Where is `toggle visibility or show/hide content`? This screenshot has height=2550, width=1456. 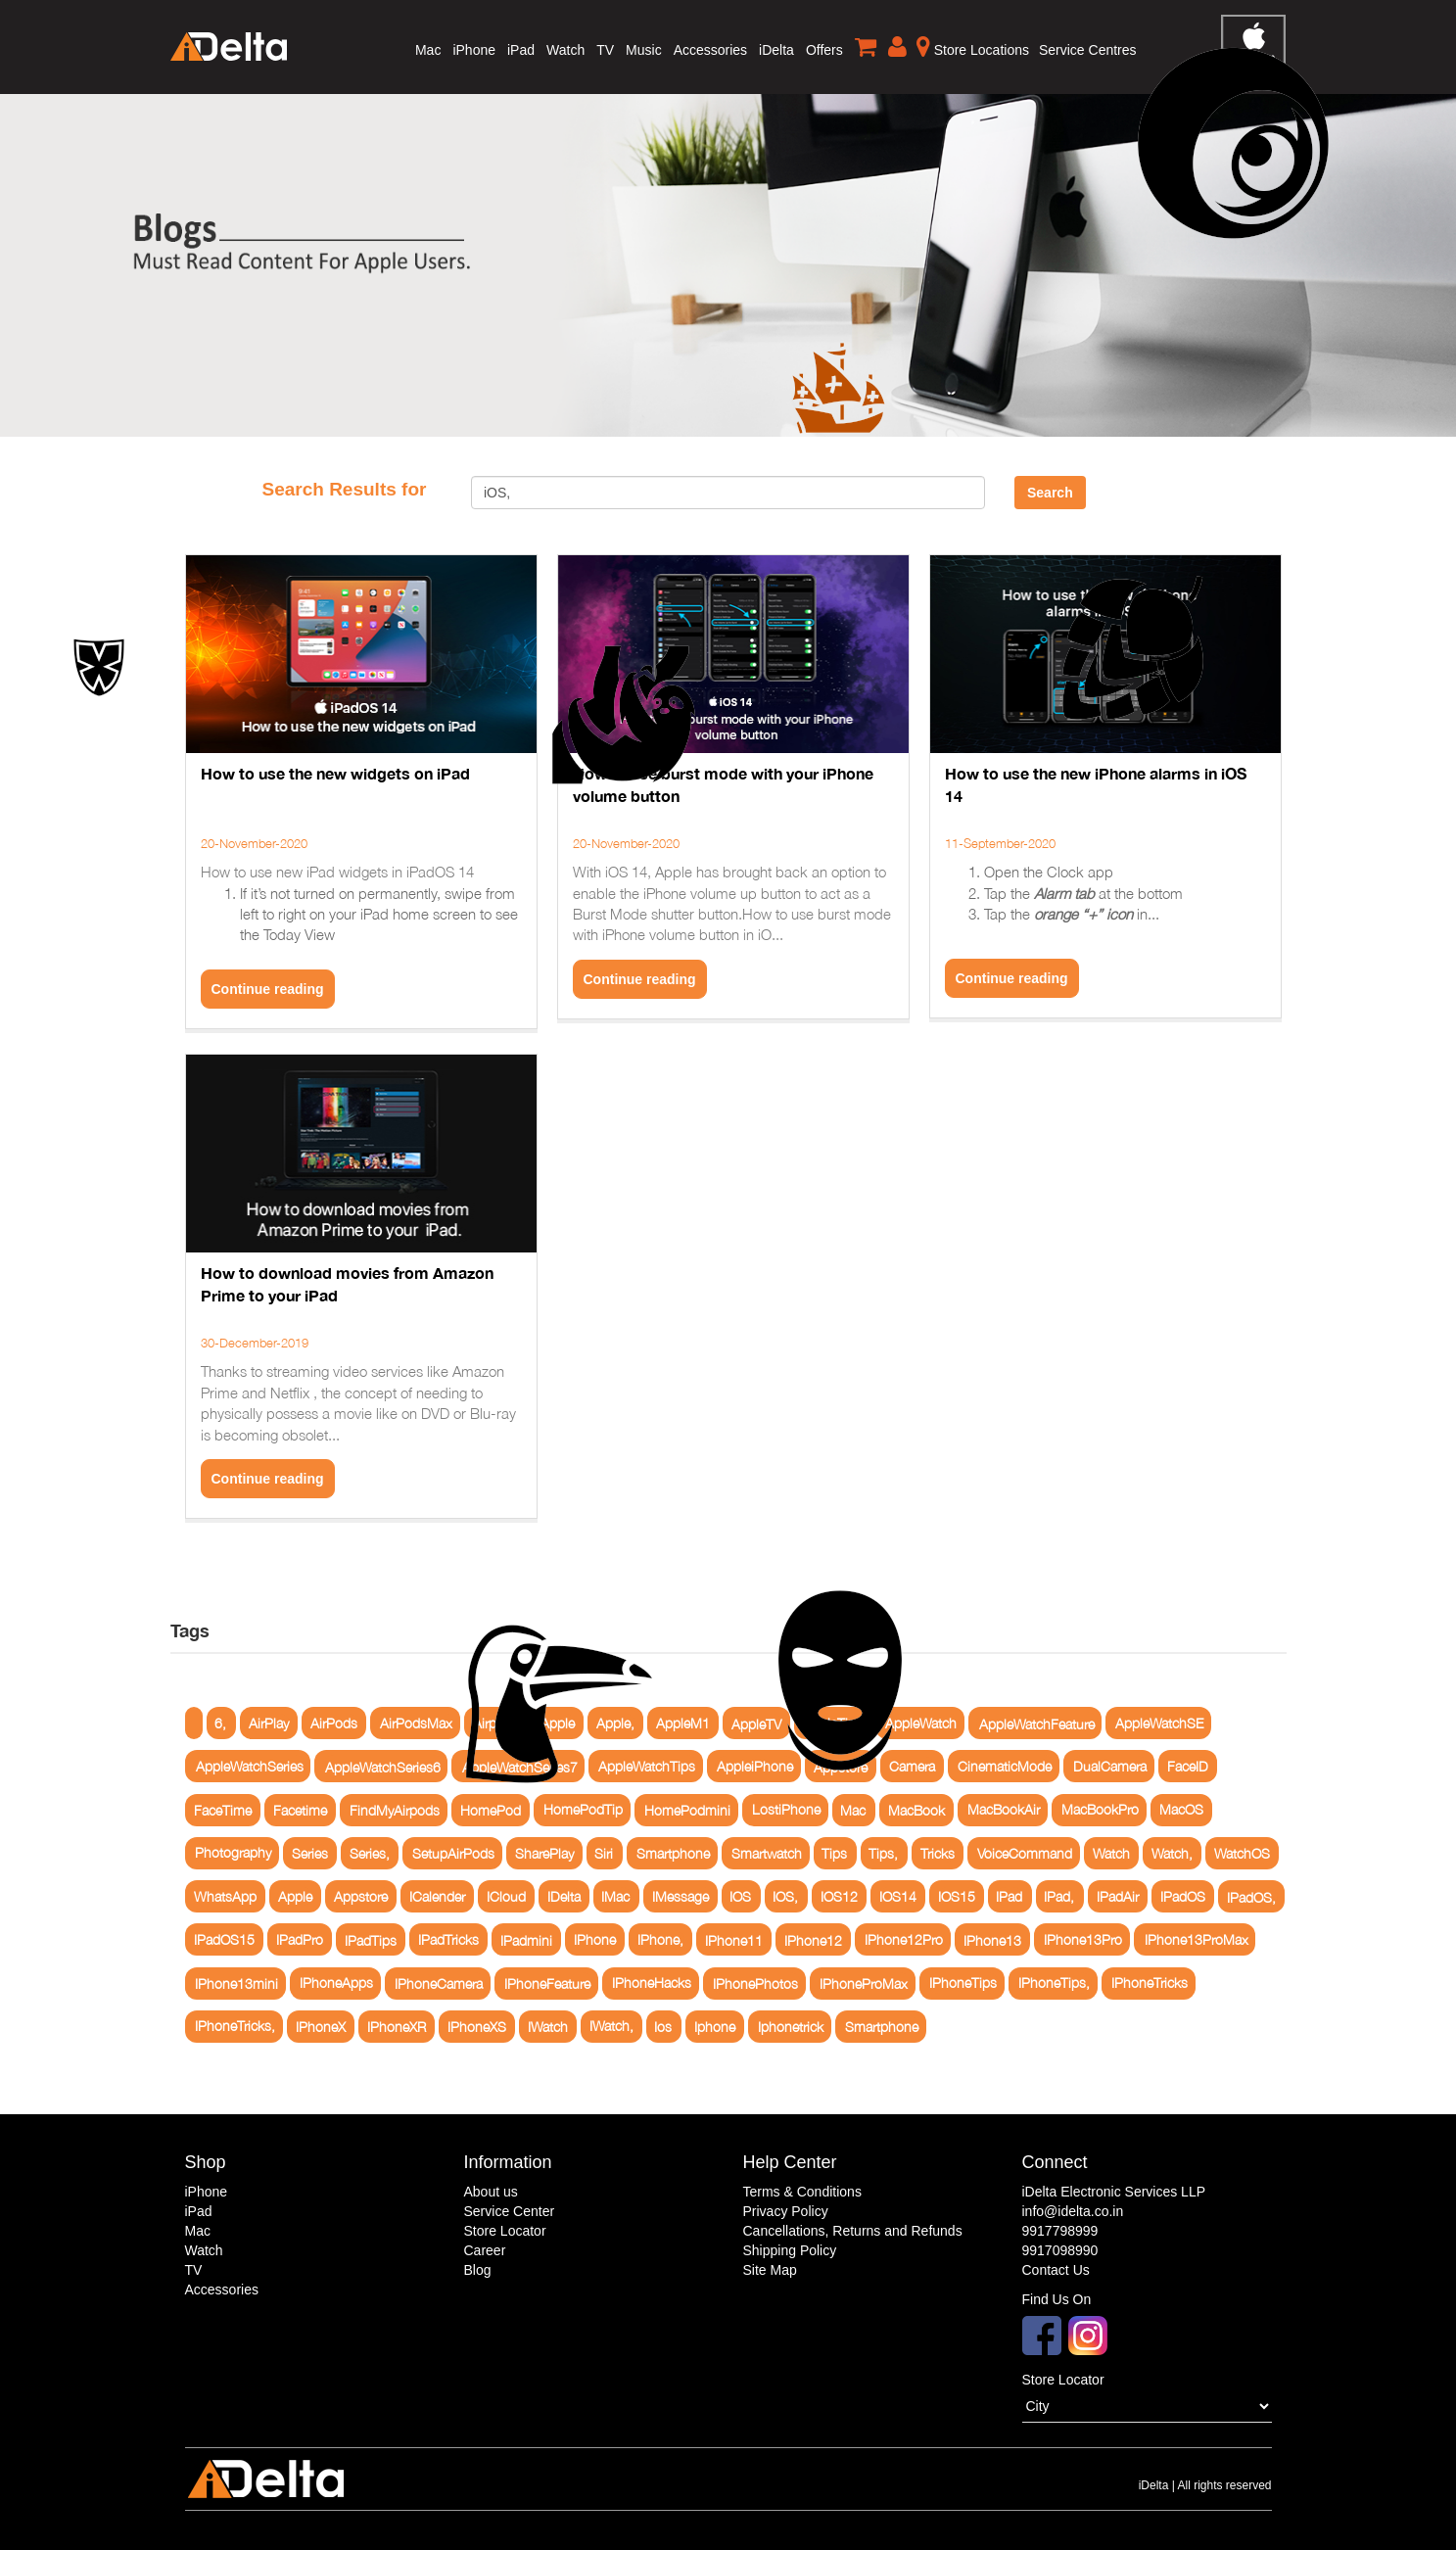
toggle visibility or show/hide content is located at coordinates (1234, 144).